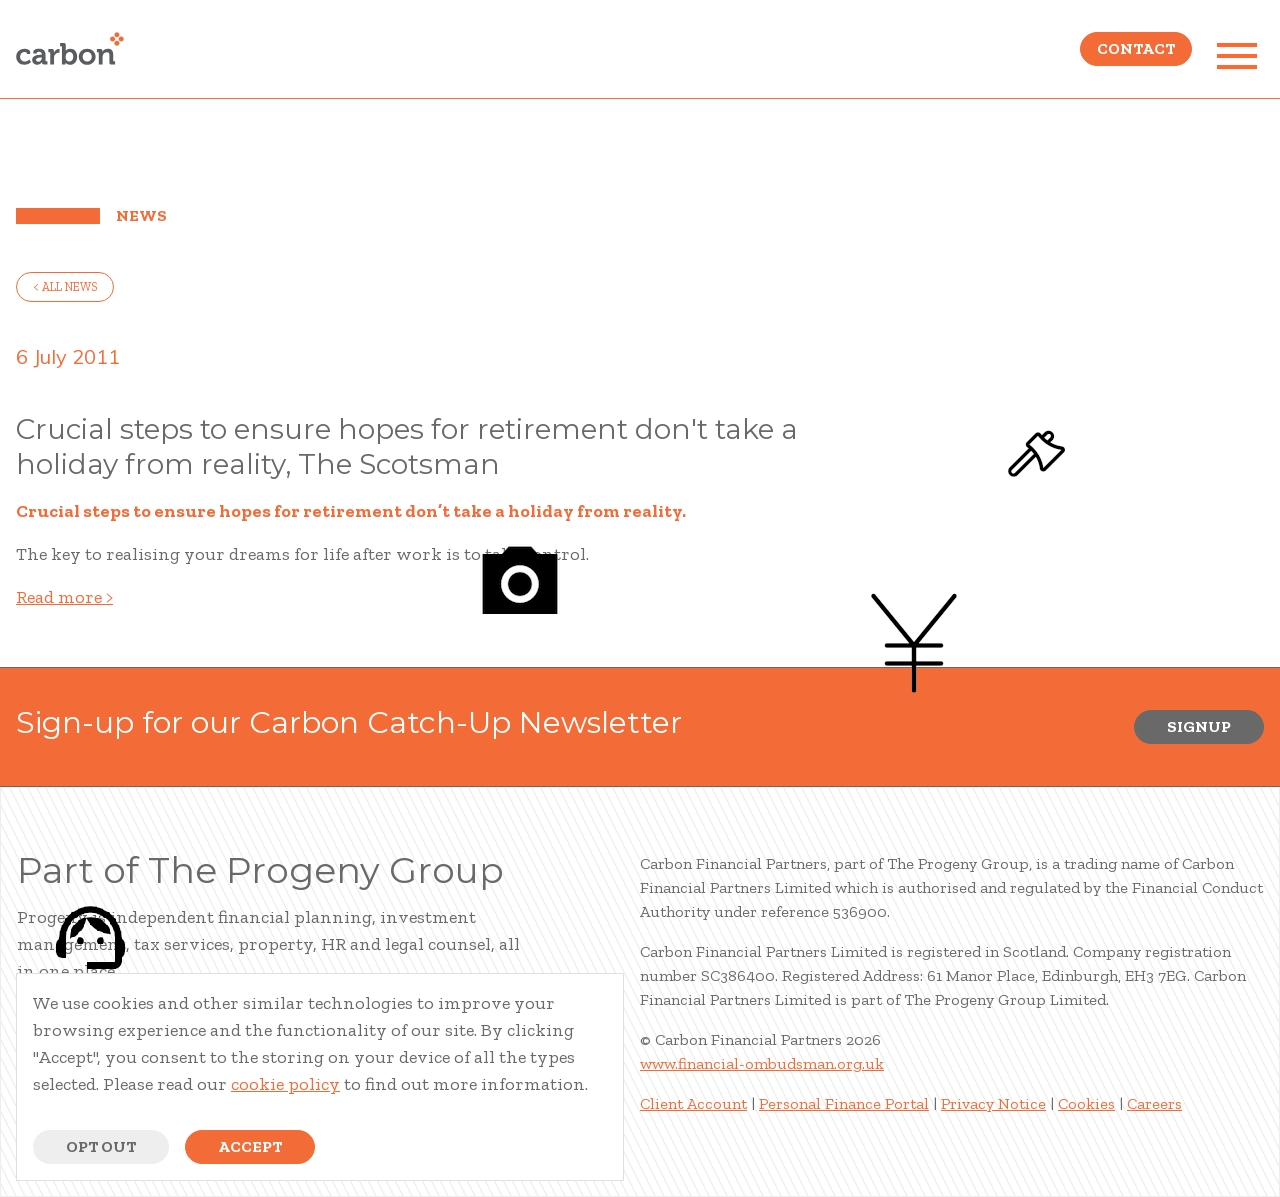 The height and width of the screenshot is (1197, 1280). Describe the element at coordinates (520, 584) in the screenshot. I see `open camera to take a photo` at that location.